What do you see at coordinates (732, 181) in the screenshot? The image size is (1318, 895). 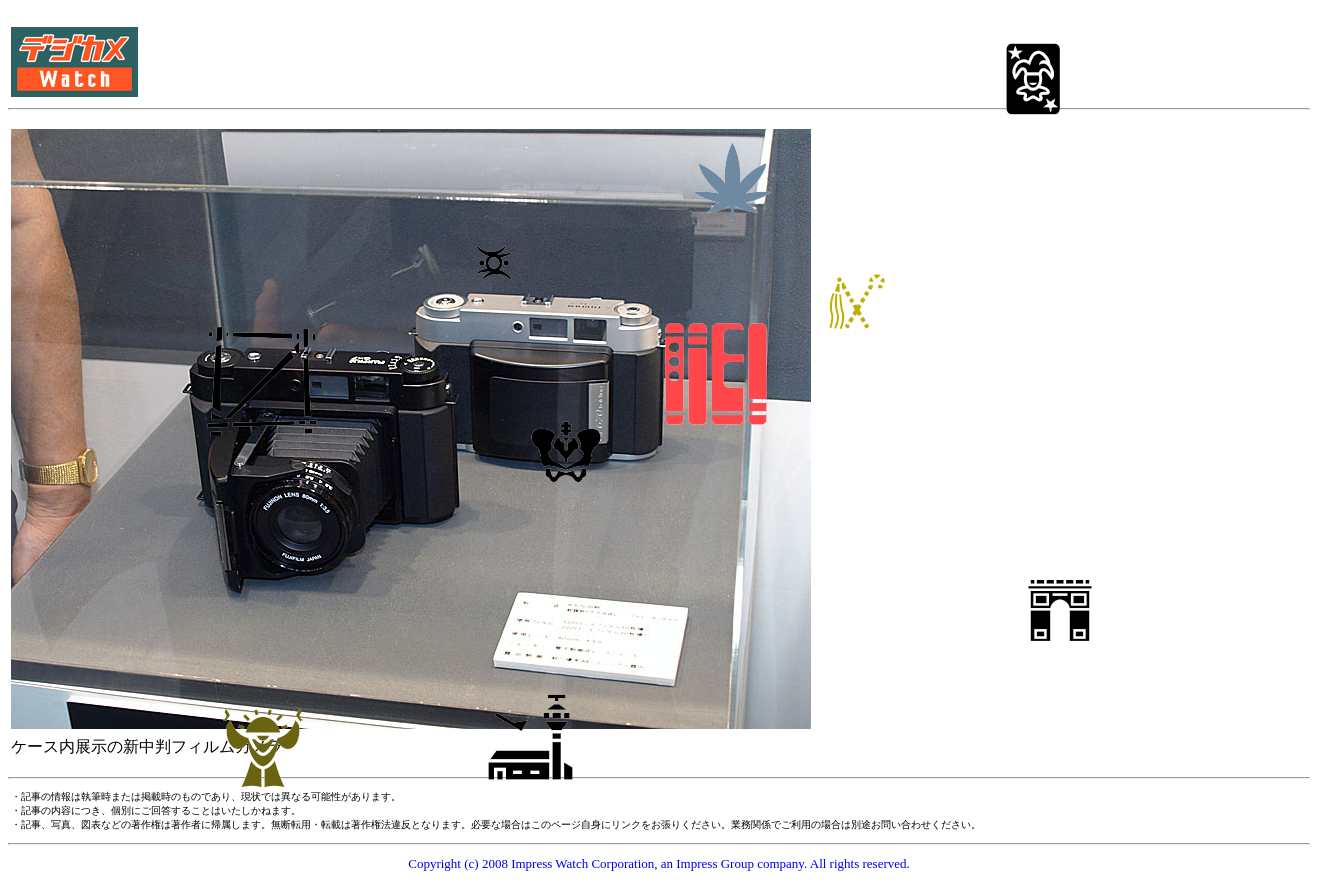 I see `browse hemp or cannabis-related products` at bounding box center [732, 181].